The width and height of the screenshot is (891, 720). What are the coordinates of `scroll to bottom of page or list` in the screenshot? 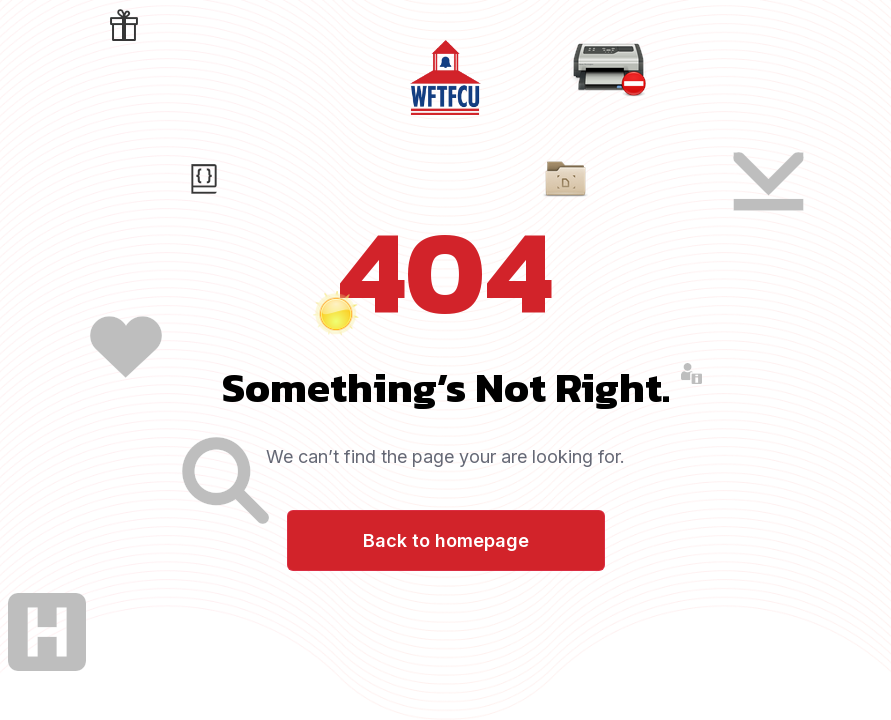 It's located at (768, 181).